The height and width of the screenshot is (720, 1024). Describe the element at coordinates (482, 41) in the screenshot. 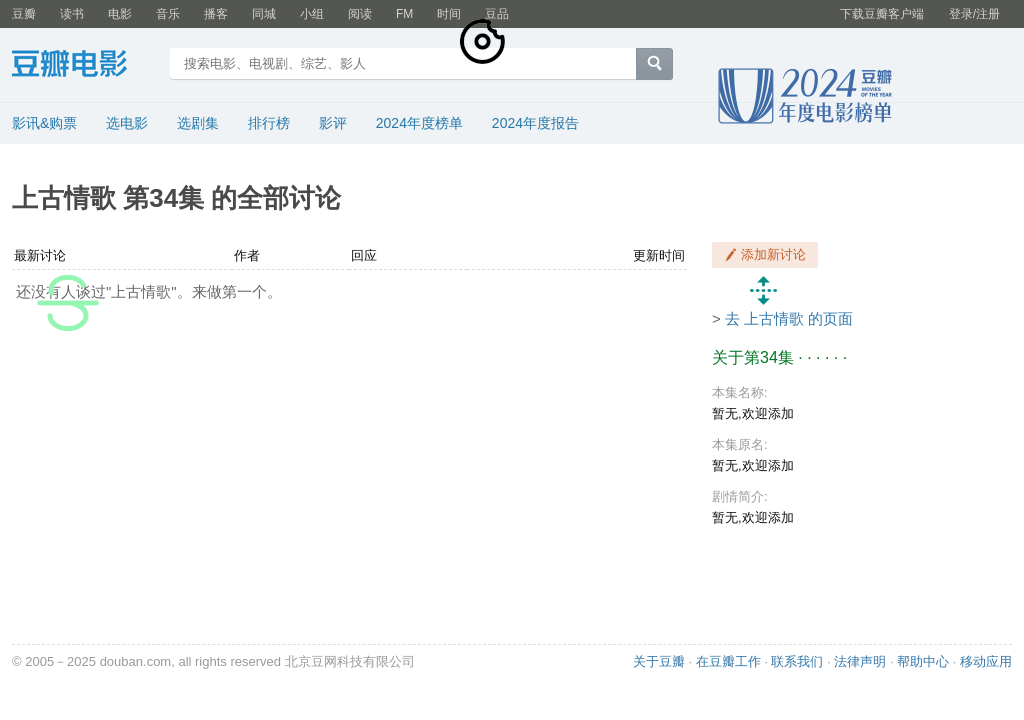

I see `access food or bakery category` at that location.